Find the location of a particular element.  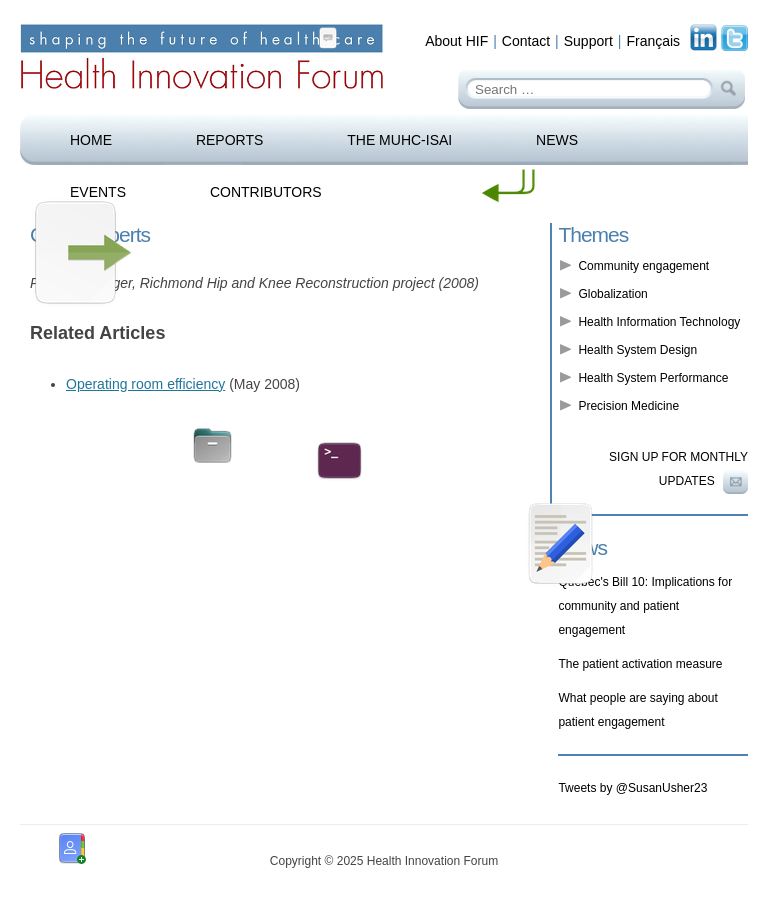

open the file manager application is located at coordinates (212, 445).